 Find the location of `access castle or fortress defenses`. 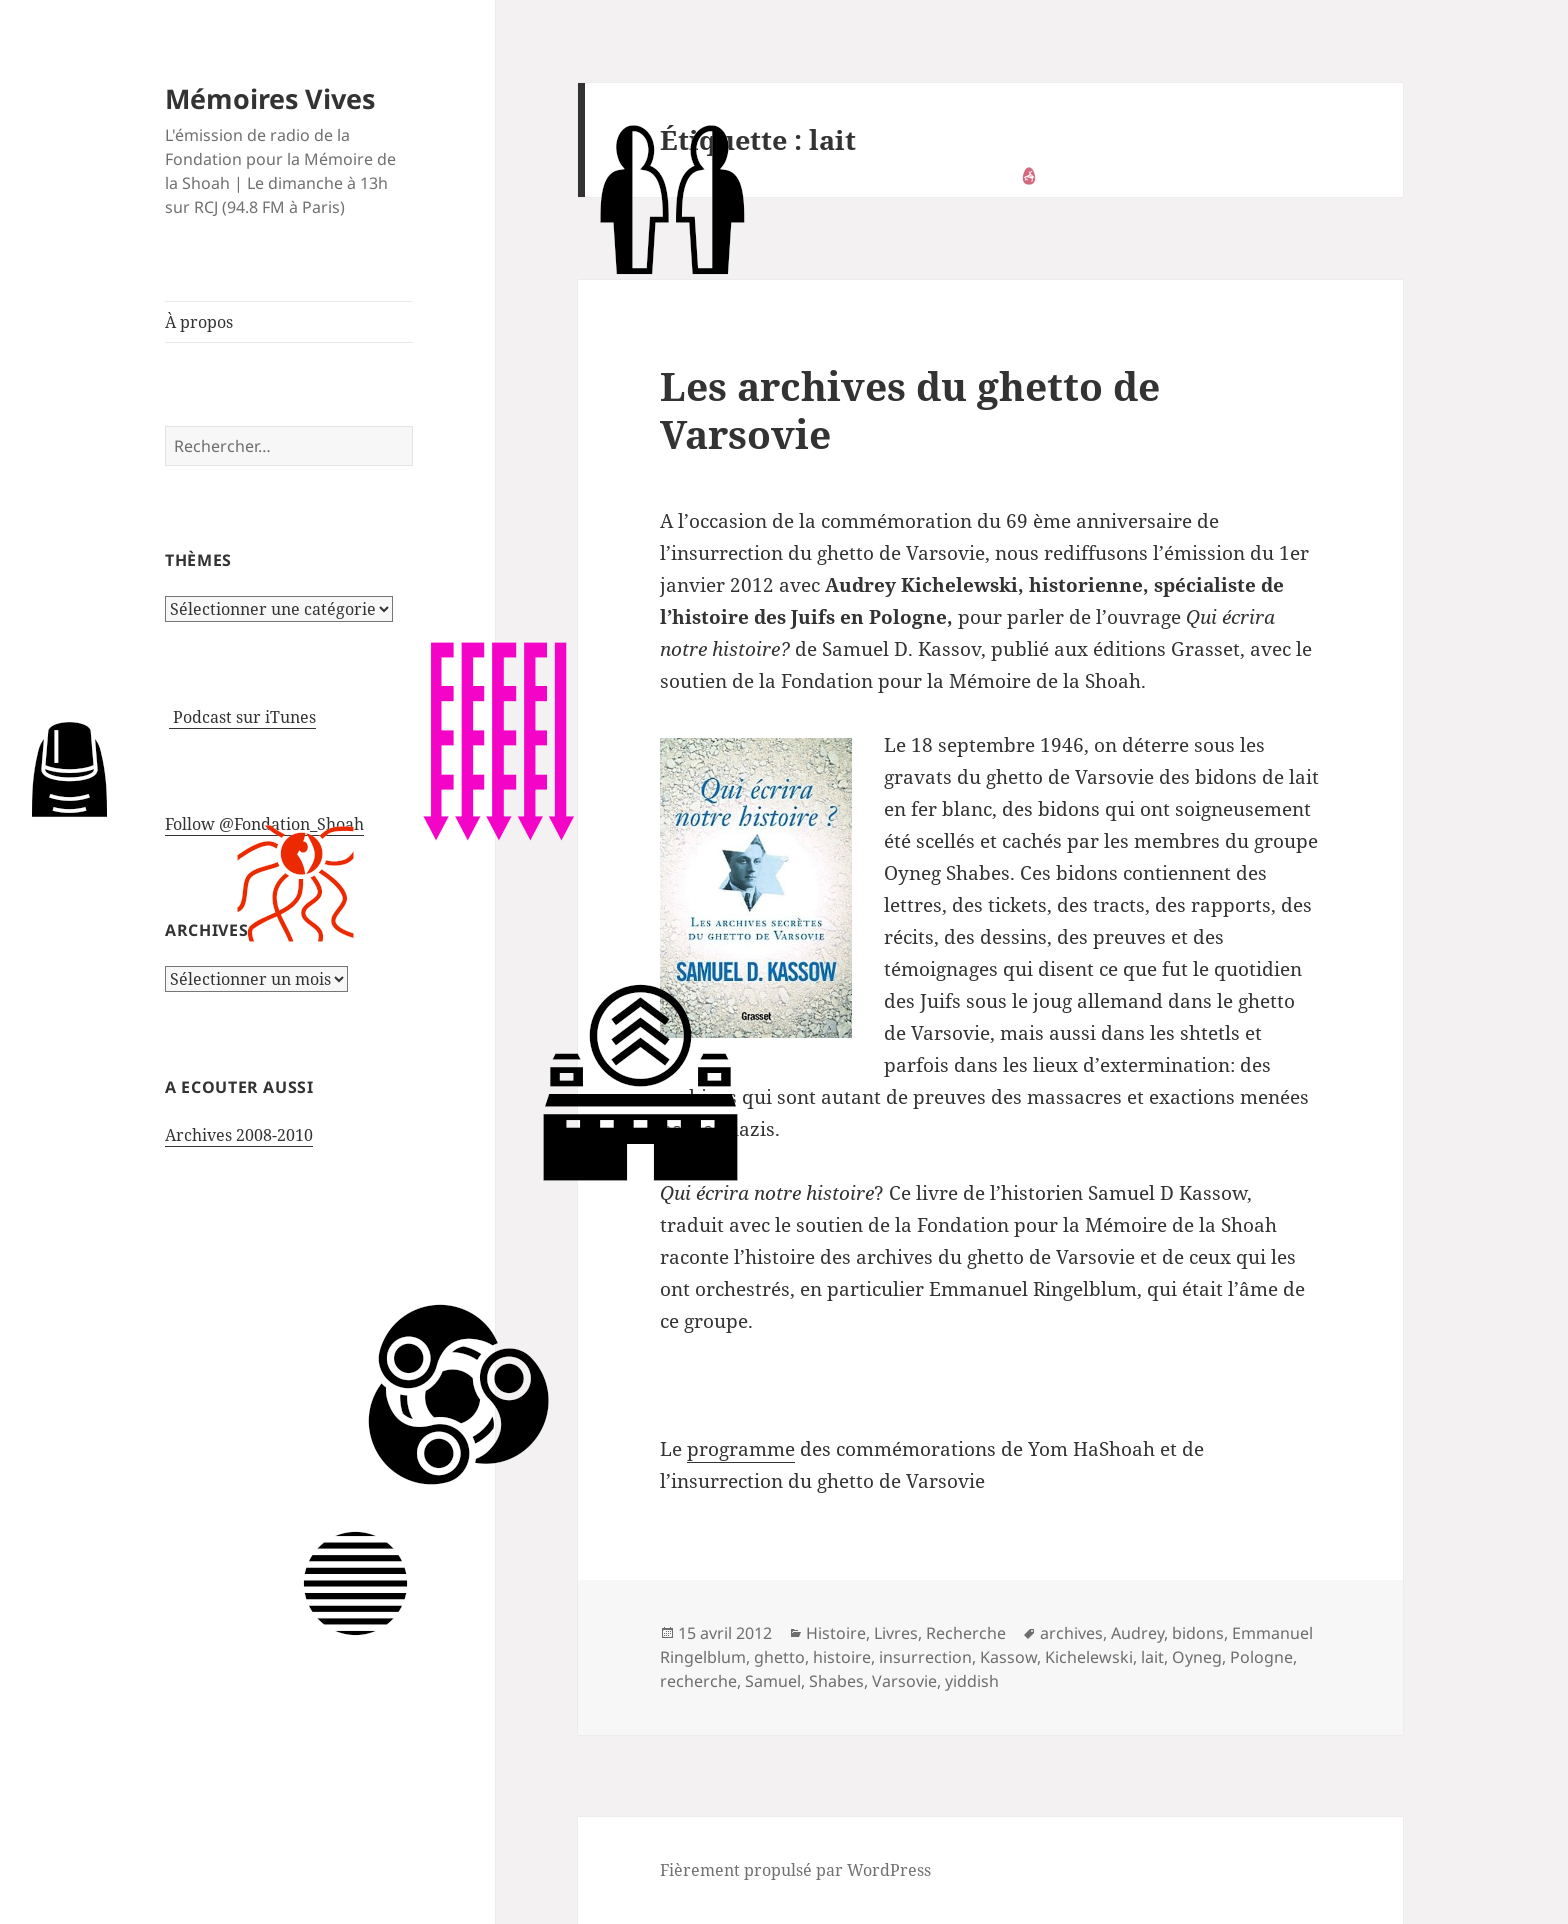

access castle or fortress defenses is located at coordinates (497, 740).